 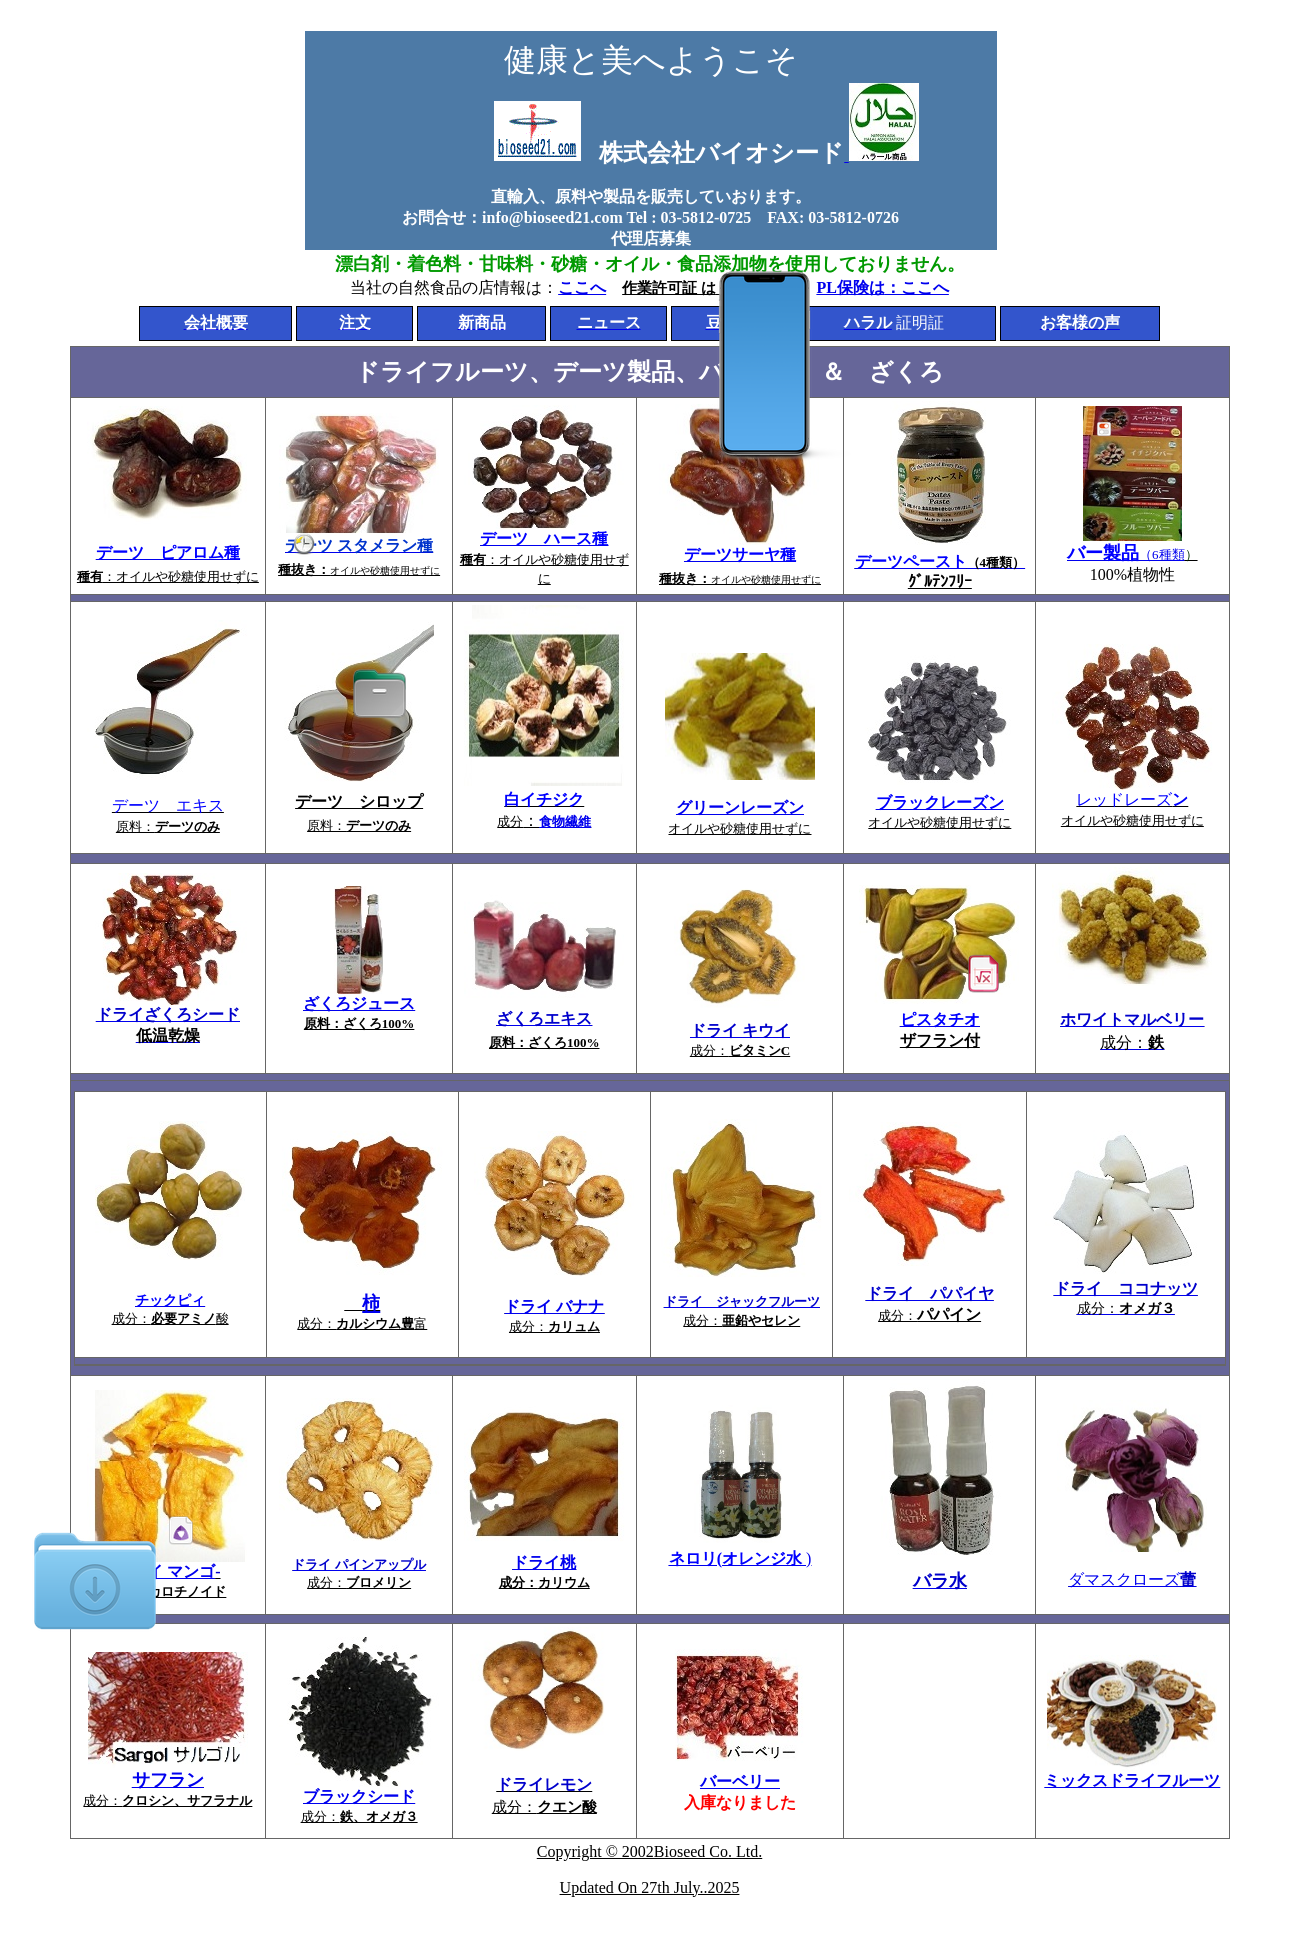 I want to click on open gnome tweaks application, so click(x=1104, y=429).